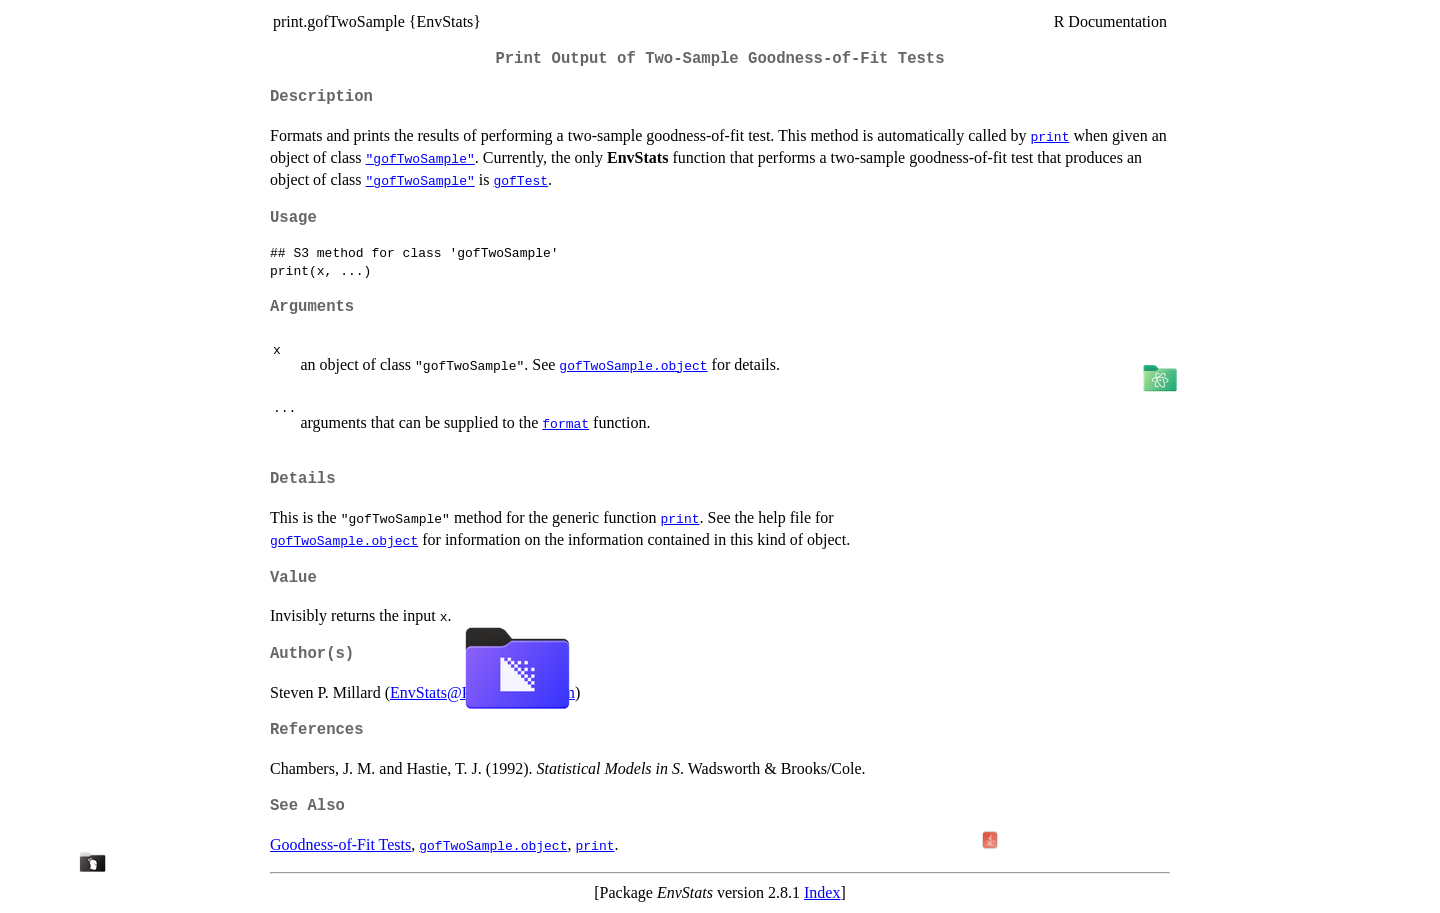 The width and height of the screenshot is (1440, 913). Describe the element at coordinates (990, 840) in the screenshot. I see `indicates a java source code file` at that location.